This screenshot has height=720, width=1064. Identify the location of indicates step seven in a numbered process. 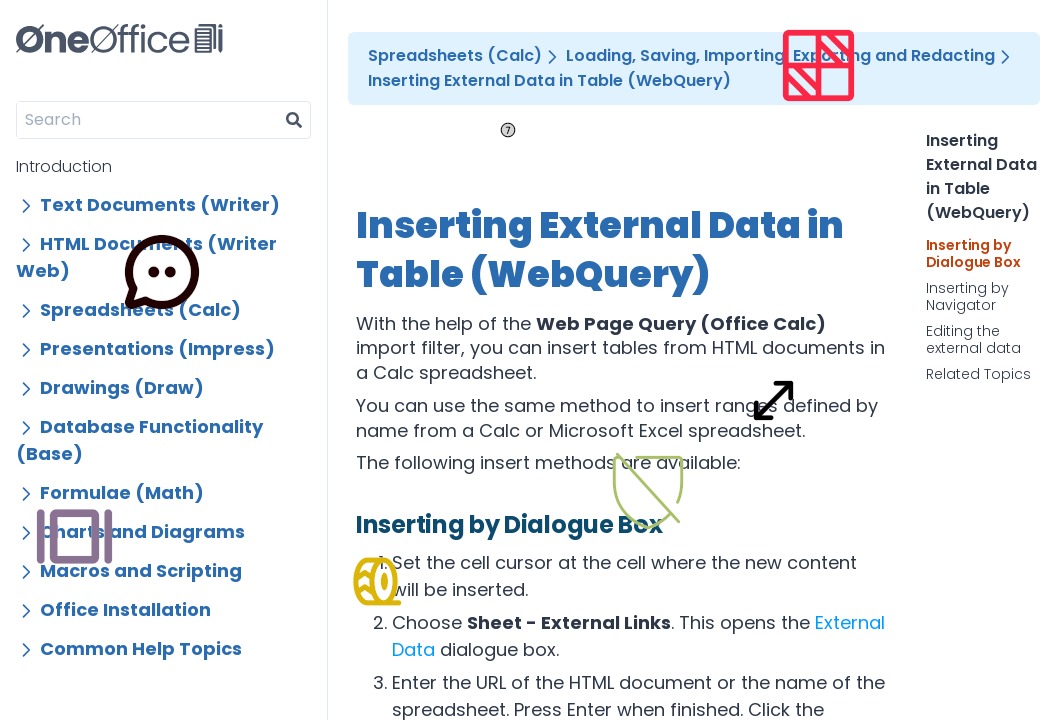
(508, 130).